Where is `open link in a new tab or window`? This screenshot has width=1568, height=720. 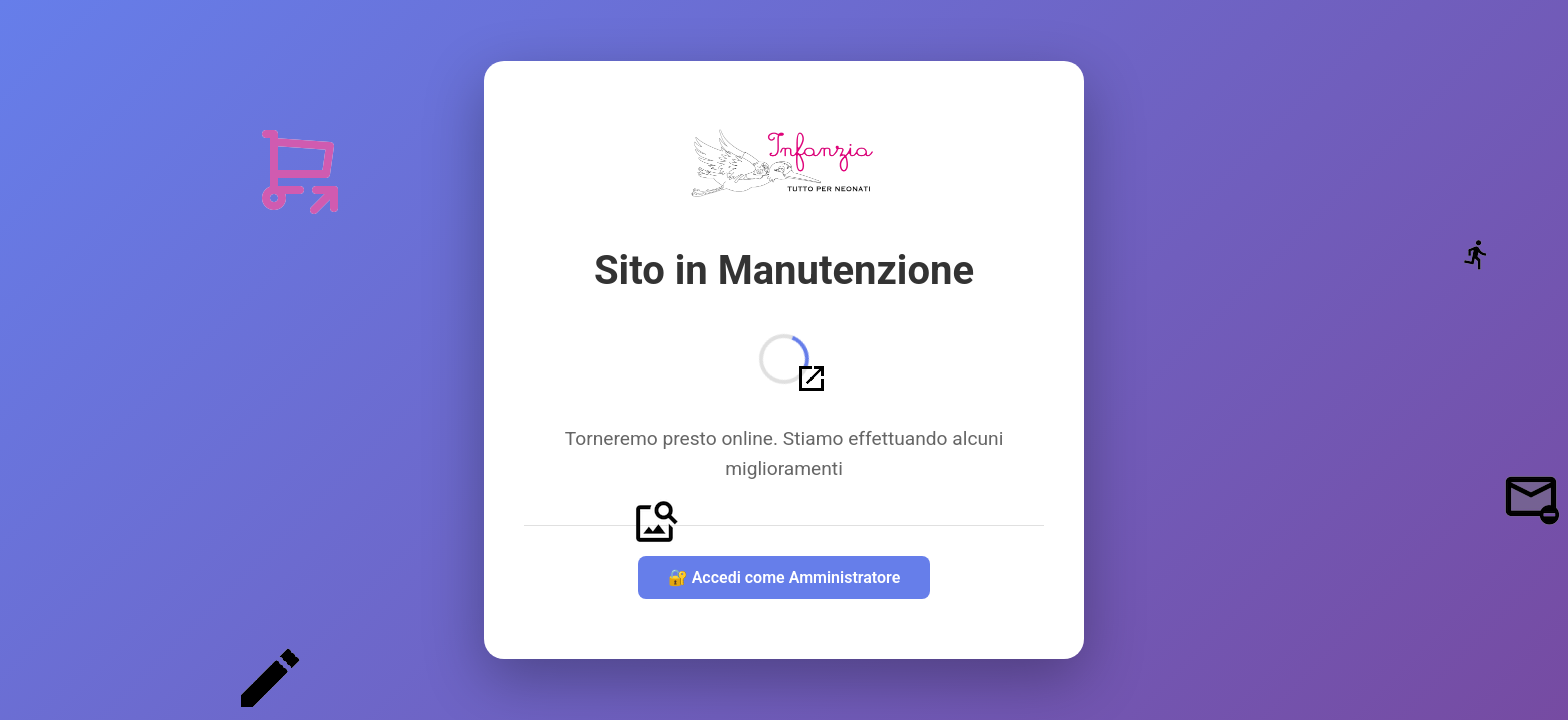 open link in a new tab or window is located at coordinates (811, 378).